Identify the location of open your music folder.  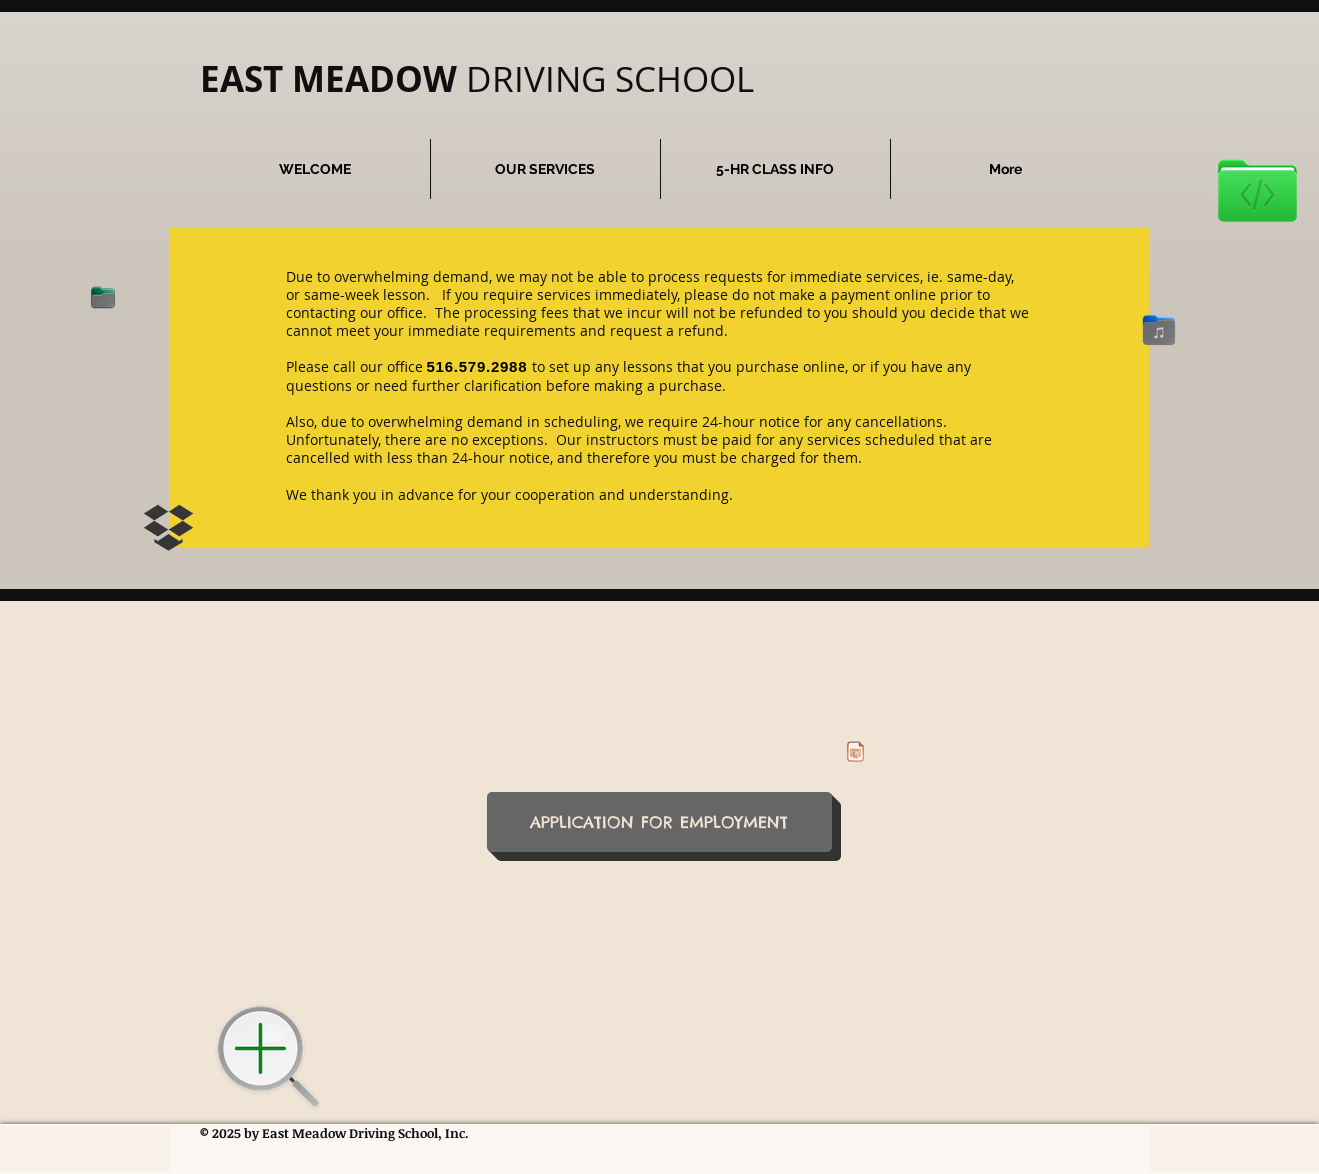
(1159, 330).